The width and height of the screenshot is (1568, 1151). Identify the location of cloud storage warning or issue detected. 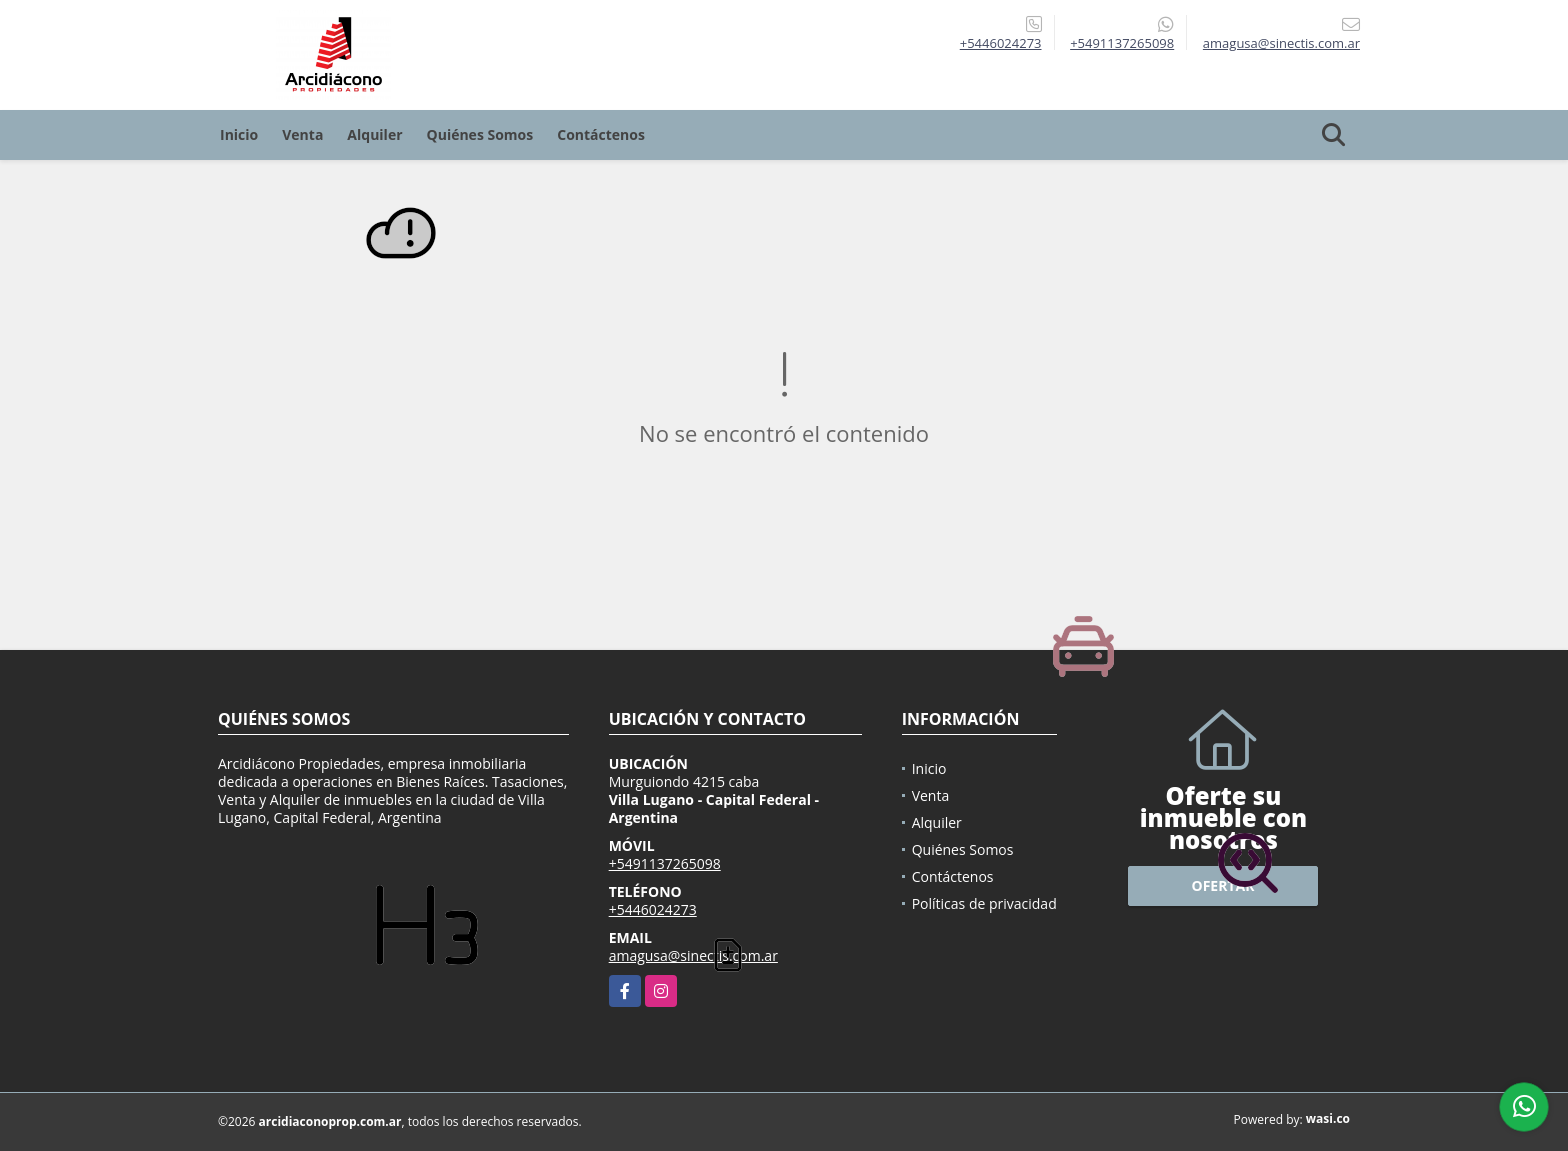
(401, 233).